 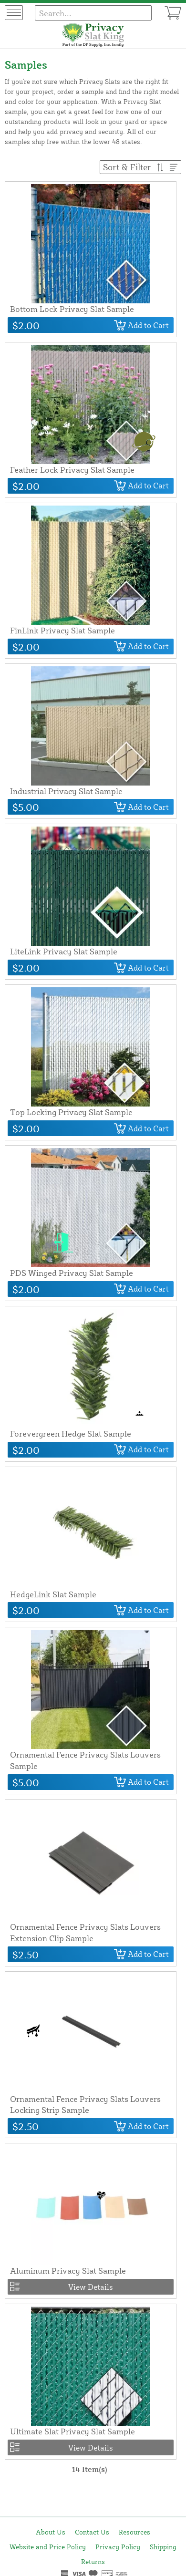 What do you see at coordinates (33, 2030) in the screenshot?
I see `indicates a critical hit or bleeding damage effect` at bounding box center [33, 2030].